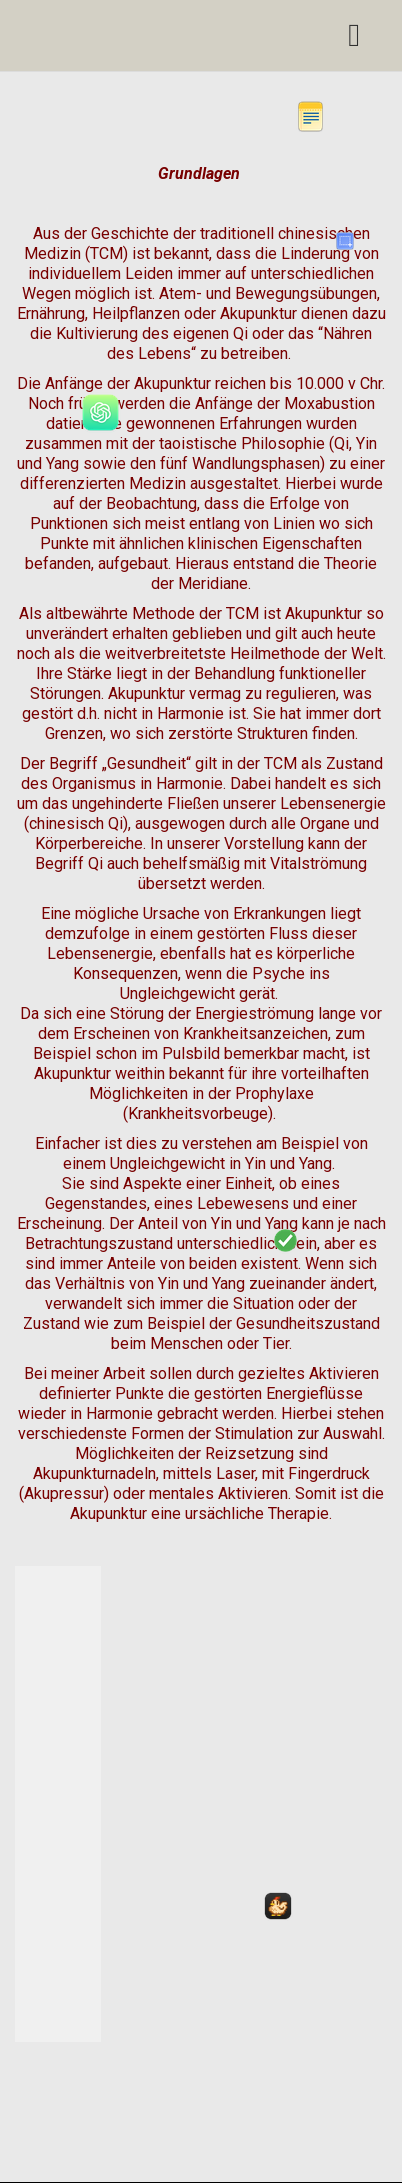  I want to click on take a screenshot, so click(345, 241).